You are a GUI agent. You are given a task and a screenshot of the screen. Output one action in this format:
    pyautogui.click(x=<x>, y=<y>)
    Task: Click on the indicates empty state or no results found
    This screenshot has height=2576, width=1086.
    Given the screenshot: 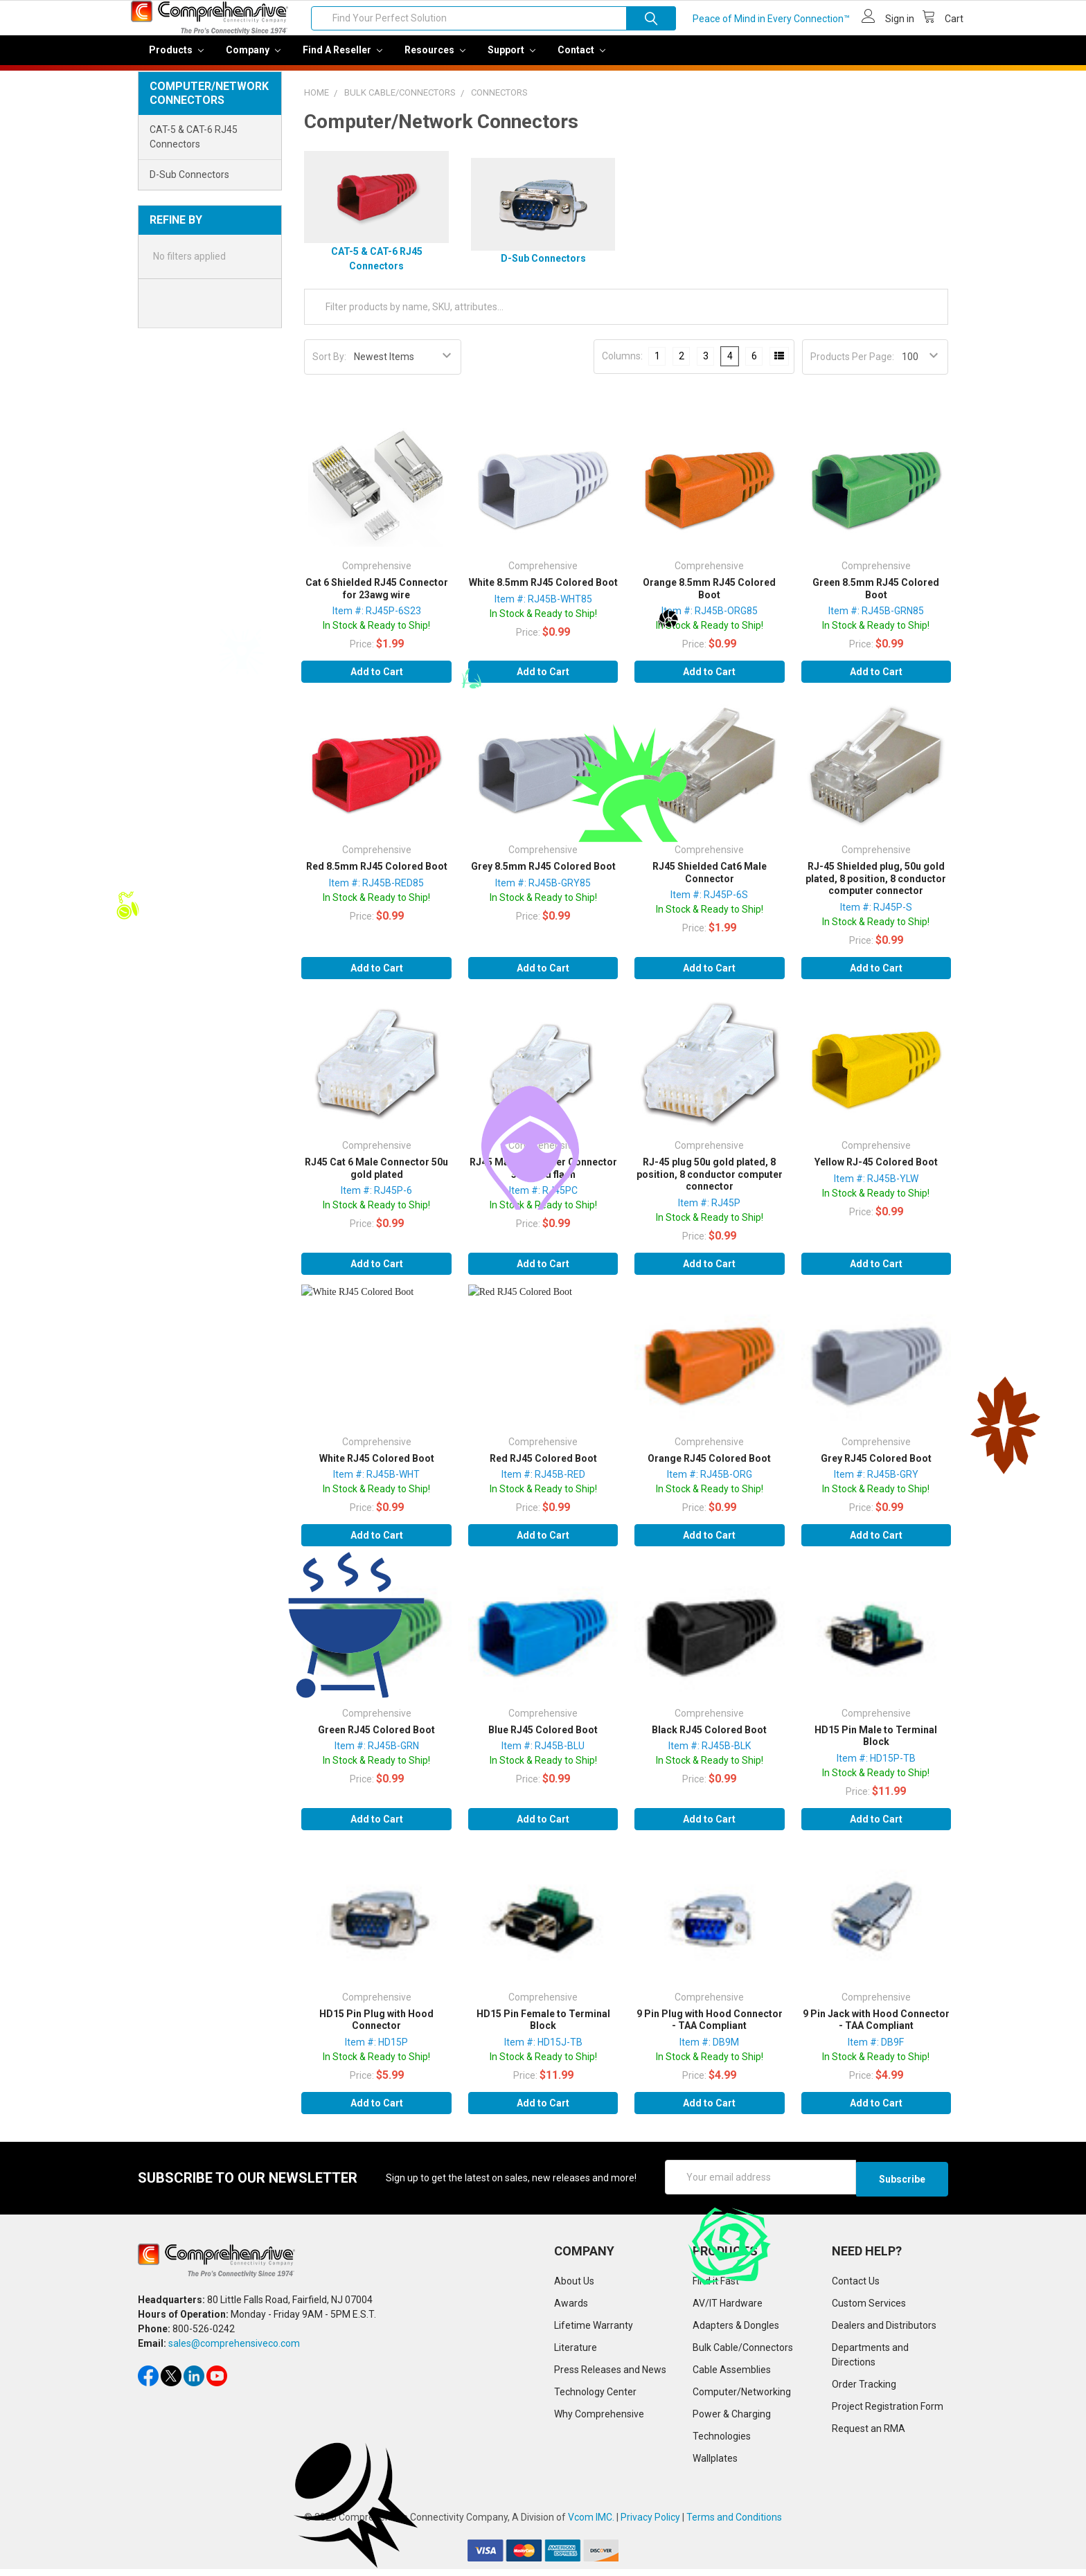 What is the action you would take?
    pyautogui.click(x=729, y=2245)
    